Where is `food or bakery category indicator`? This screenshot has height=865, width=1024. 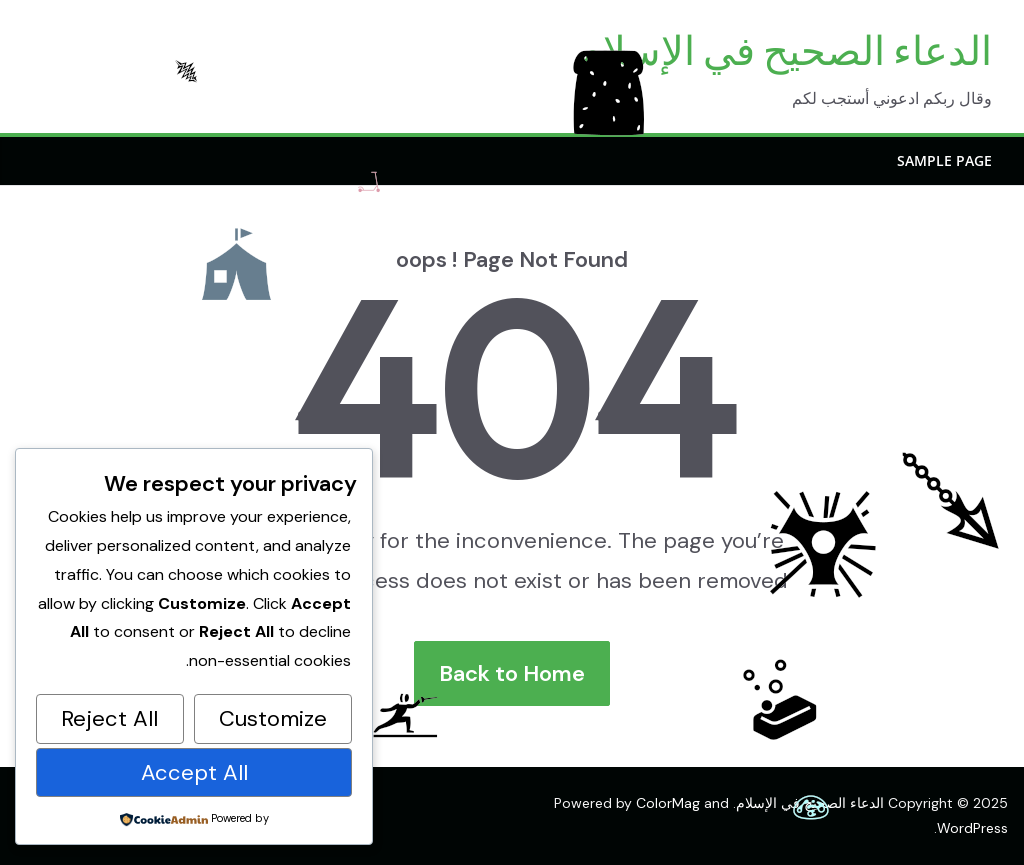
food or bakery category indicator is located at coordinates (609, 92).